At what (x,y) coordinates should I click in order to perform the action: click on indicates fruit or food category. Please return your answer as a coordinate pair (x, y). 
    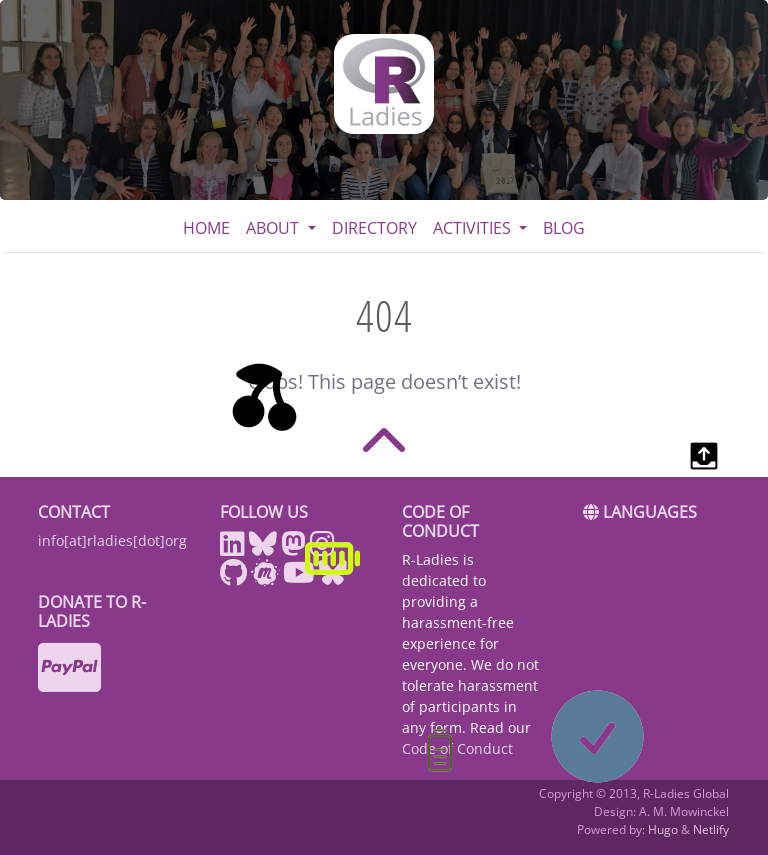
    Looking at the image, I should click on (264, 395).